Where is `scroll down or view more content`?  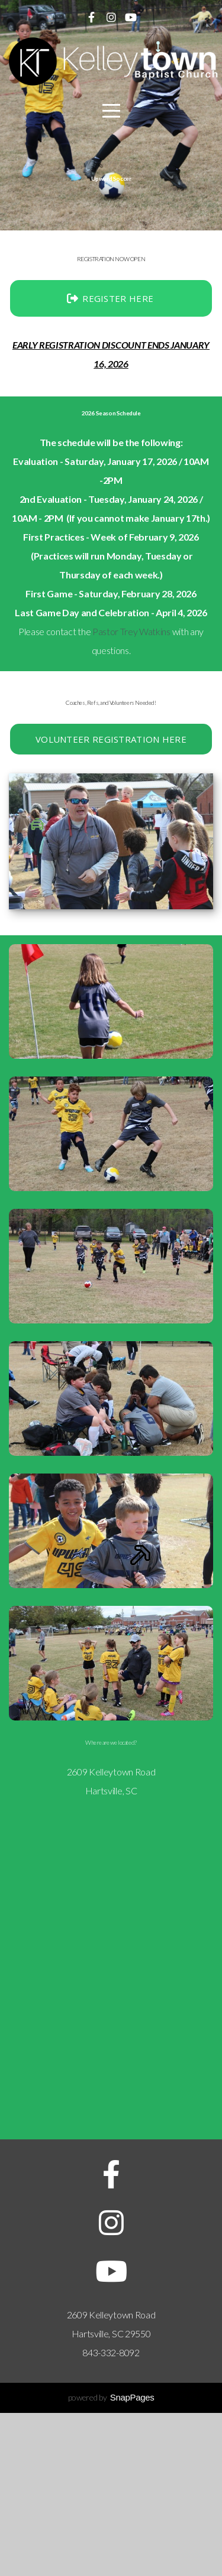 scroll down or view more content is located at coordinates (158, 47).